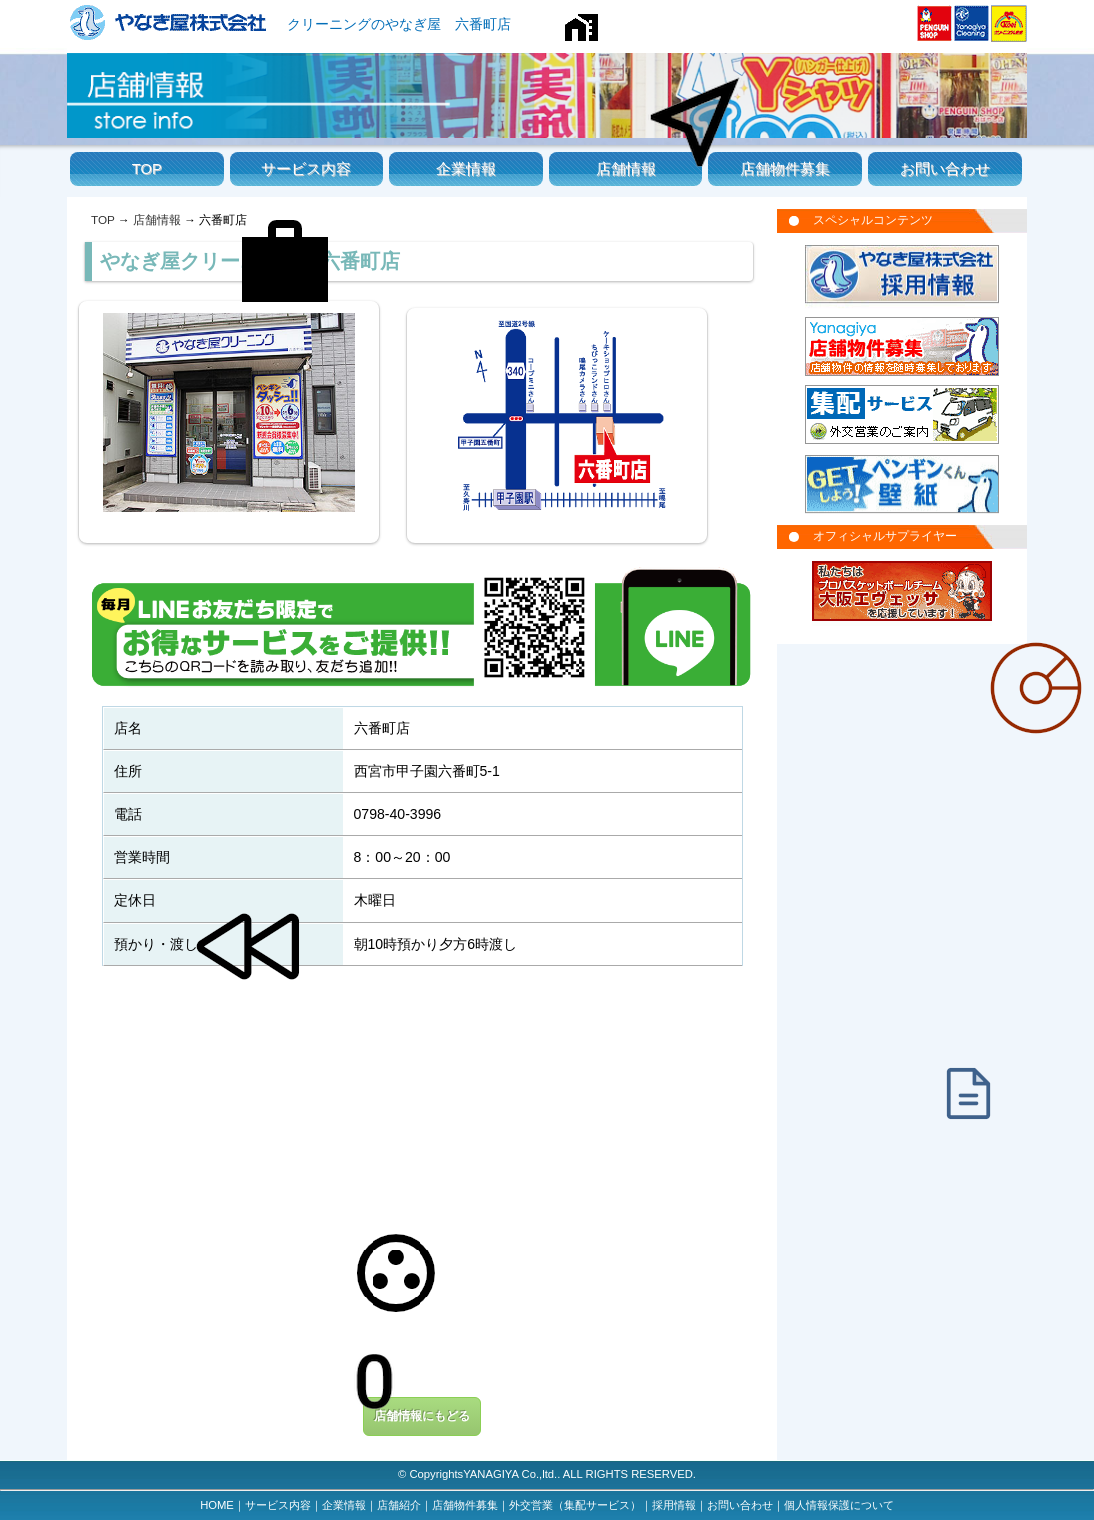 This screenshot has height=1520, width=1094. I want to click on view group or team workspace, so click(396, 1273).